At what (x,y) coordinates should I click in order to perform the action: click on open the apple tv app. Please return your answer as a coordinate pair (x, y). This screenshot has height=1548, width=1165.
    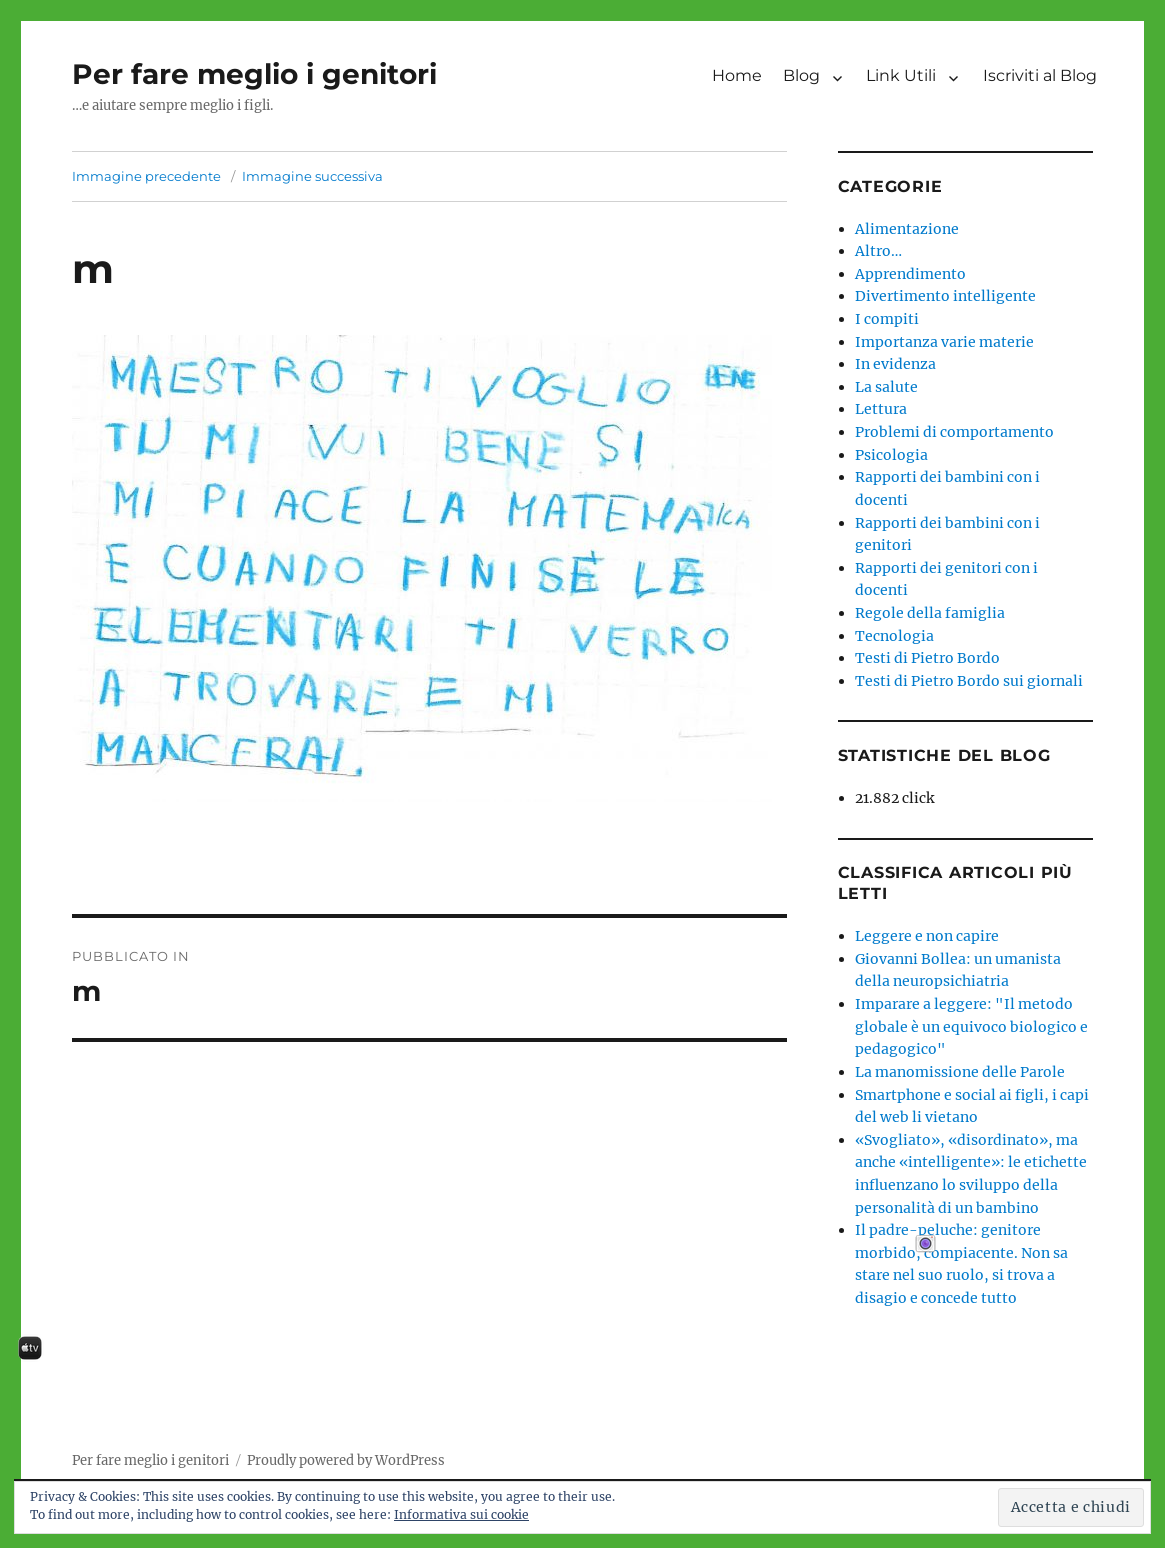
    Looking at the image, I should click on (30, 1348).